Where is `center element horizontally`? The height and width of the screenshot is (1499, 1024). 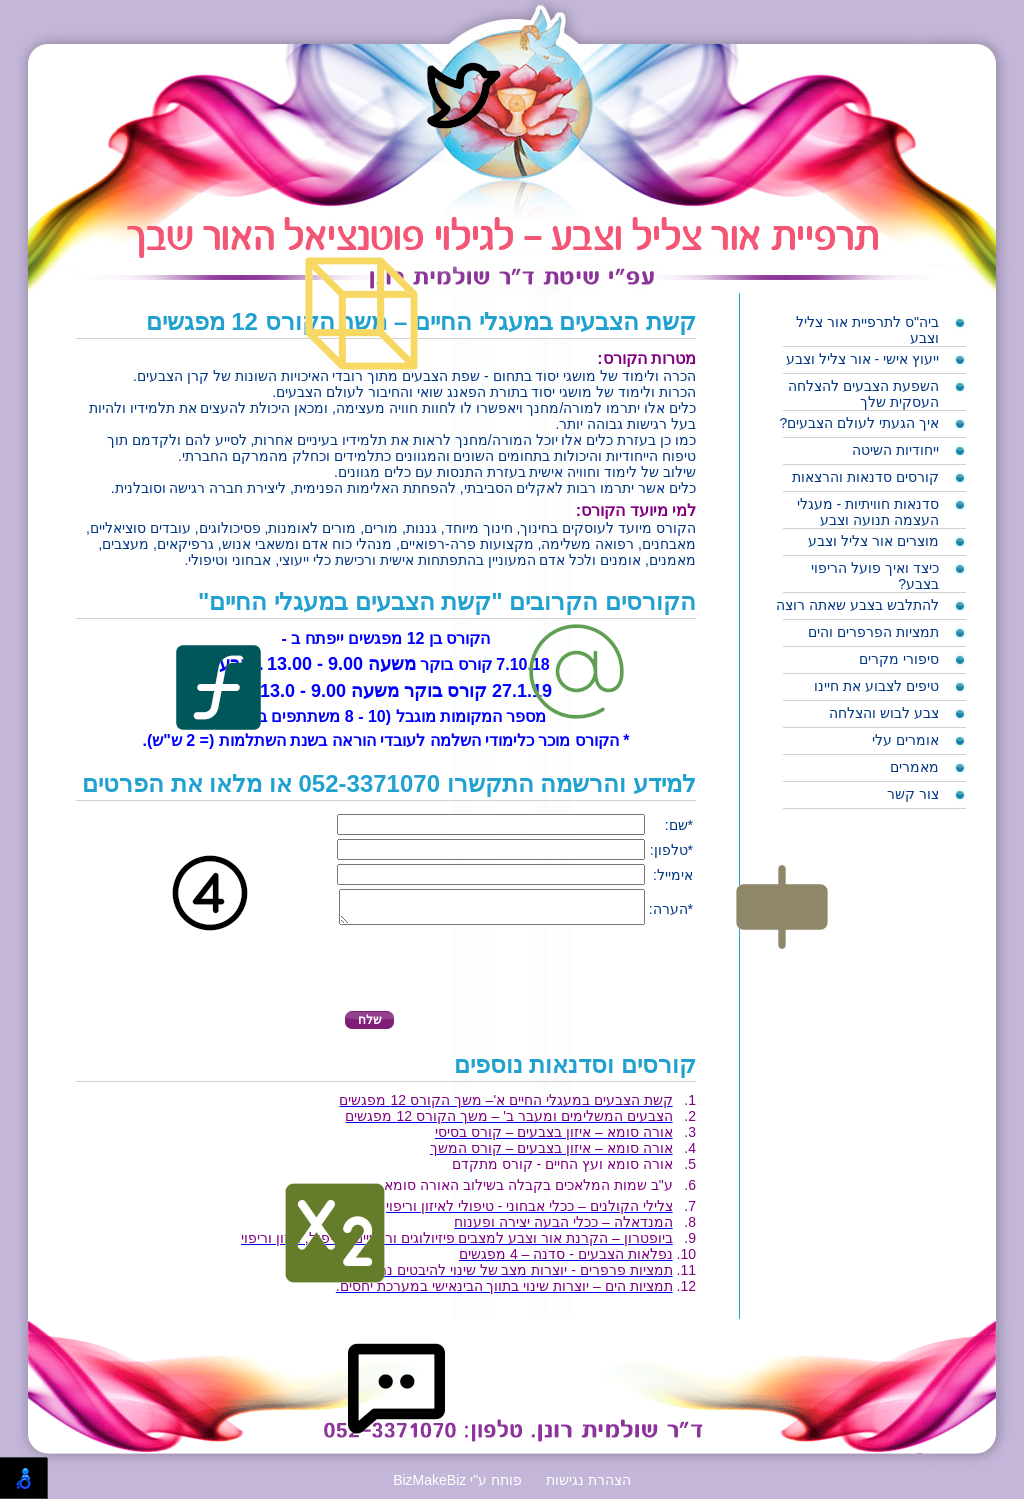
center element horizontally is located at coordinates (782, 907).